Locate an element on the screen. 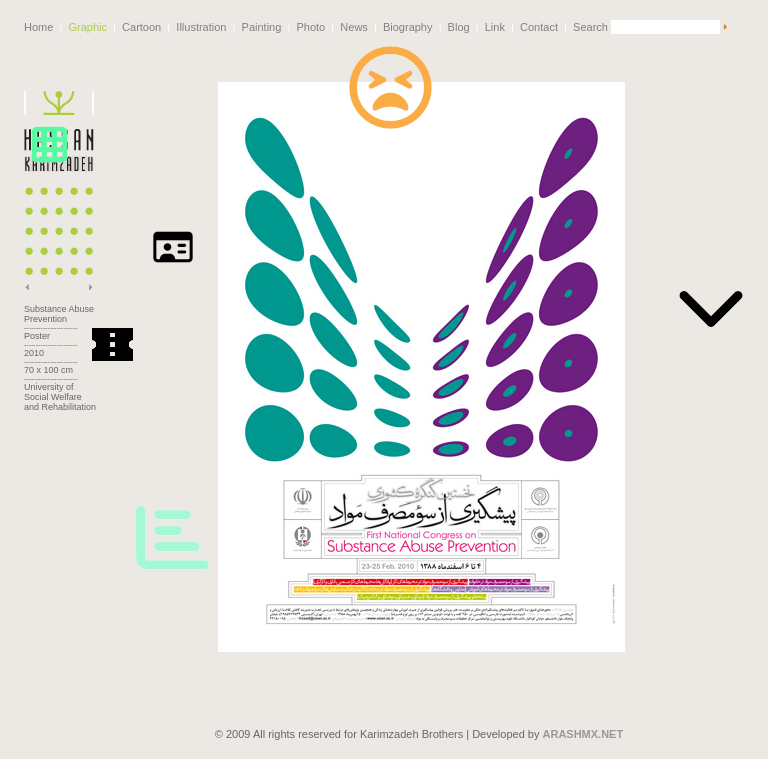 The width and height of the screenshot is (768, 759). view or manage your driver's license is located at coordinates (173, 247).